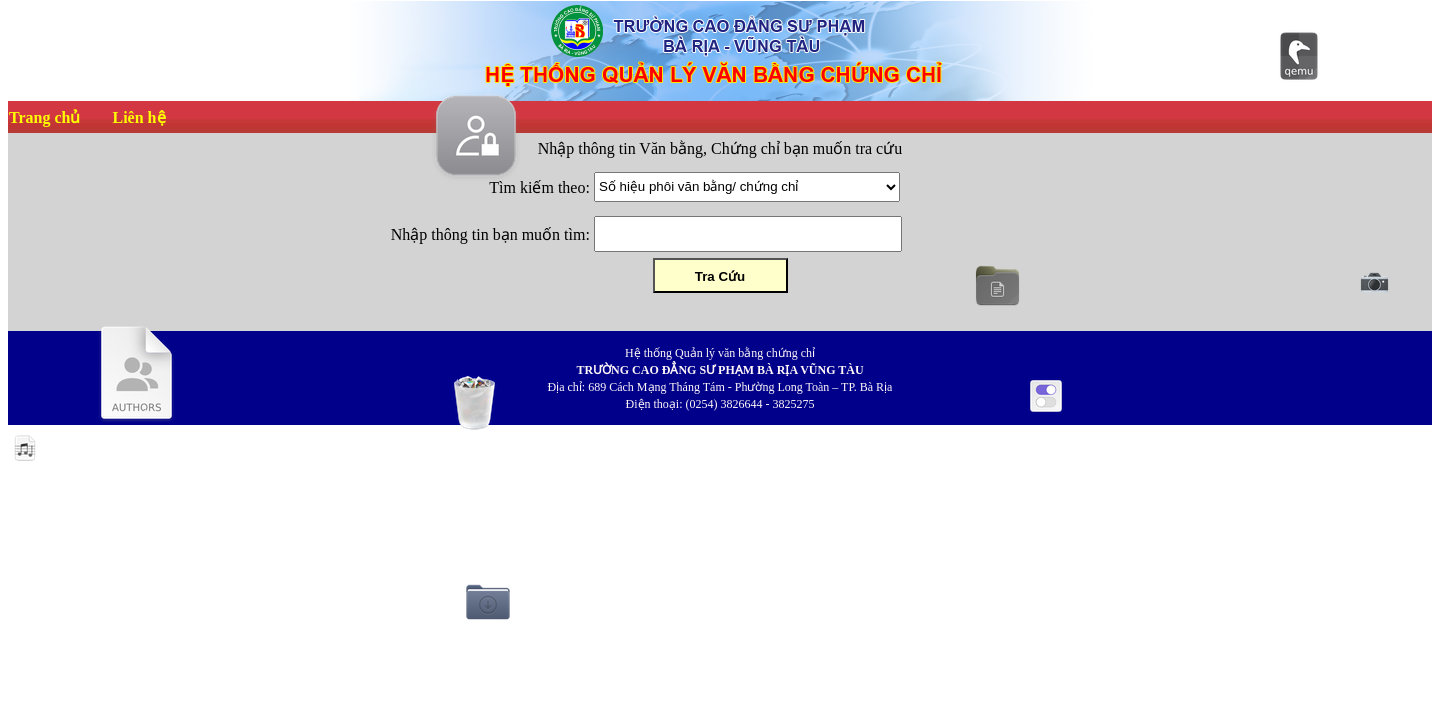 The image size is (1440, 720). I want to click on open your documents folder, so click(997, 285).